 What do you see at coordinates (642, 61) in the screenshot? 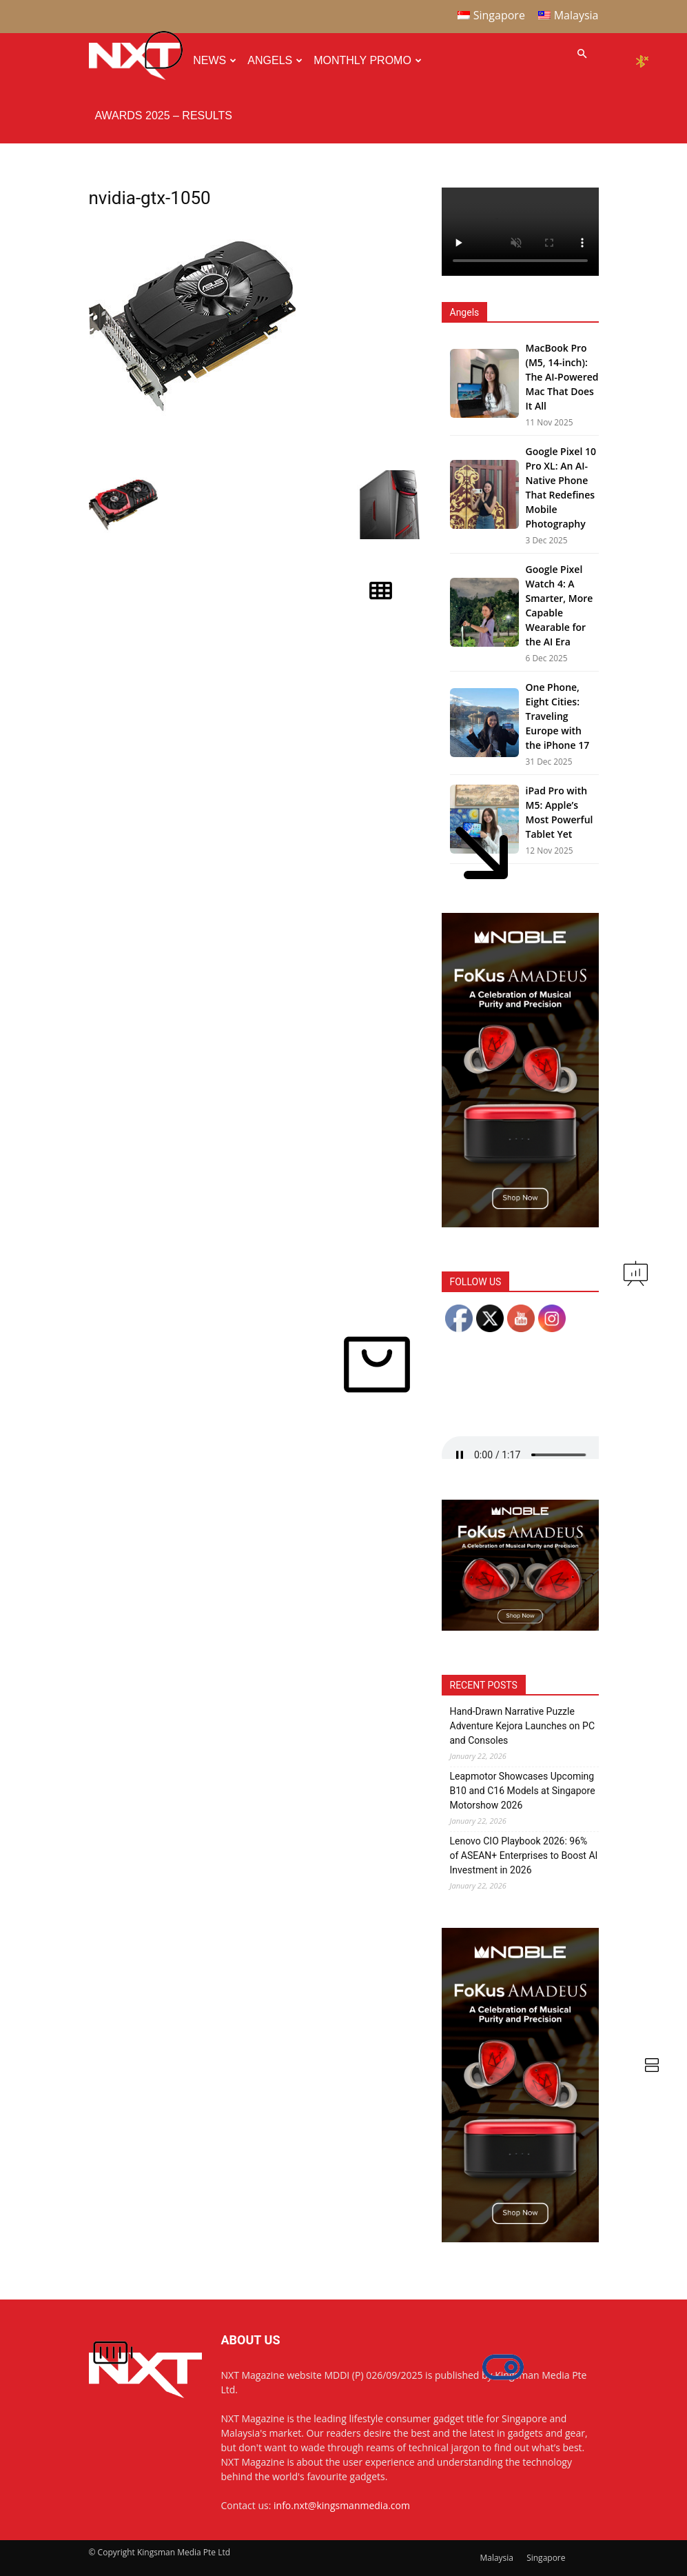
I see `bluetooth is disabled or turned off` at bounding box center [642, 61].